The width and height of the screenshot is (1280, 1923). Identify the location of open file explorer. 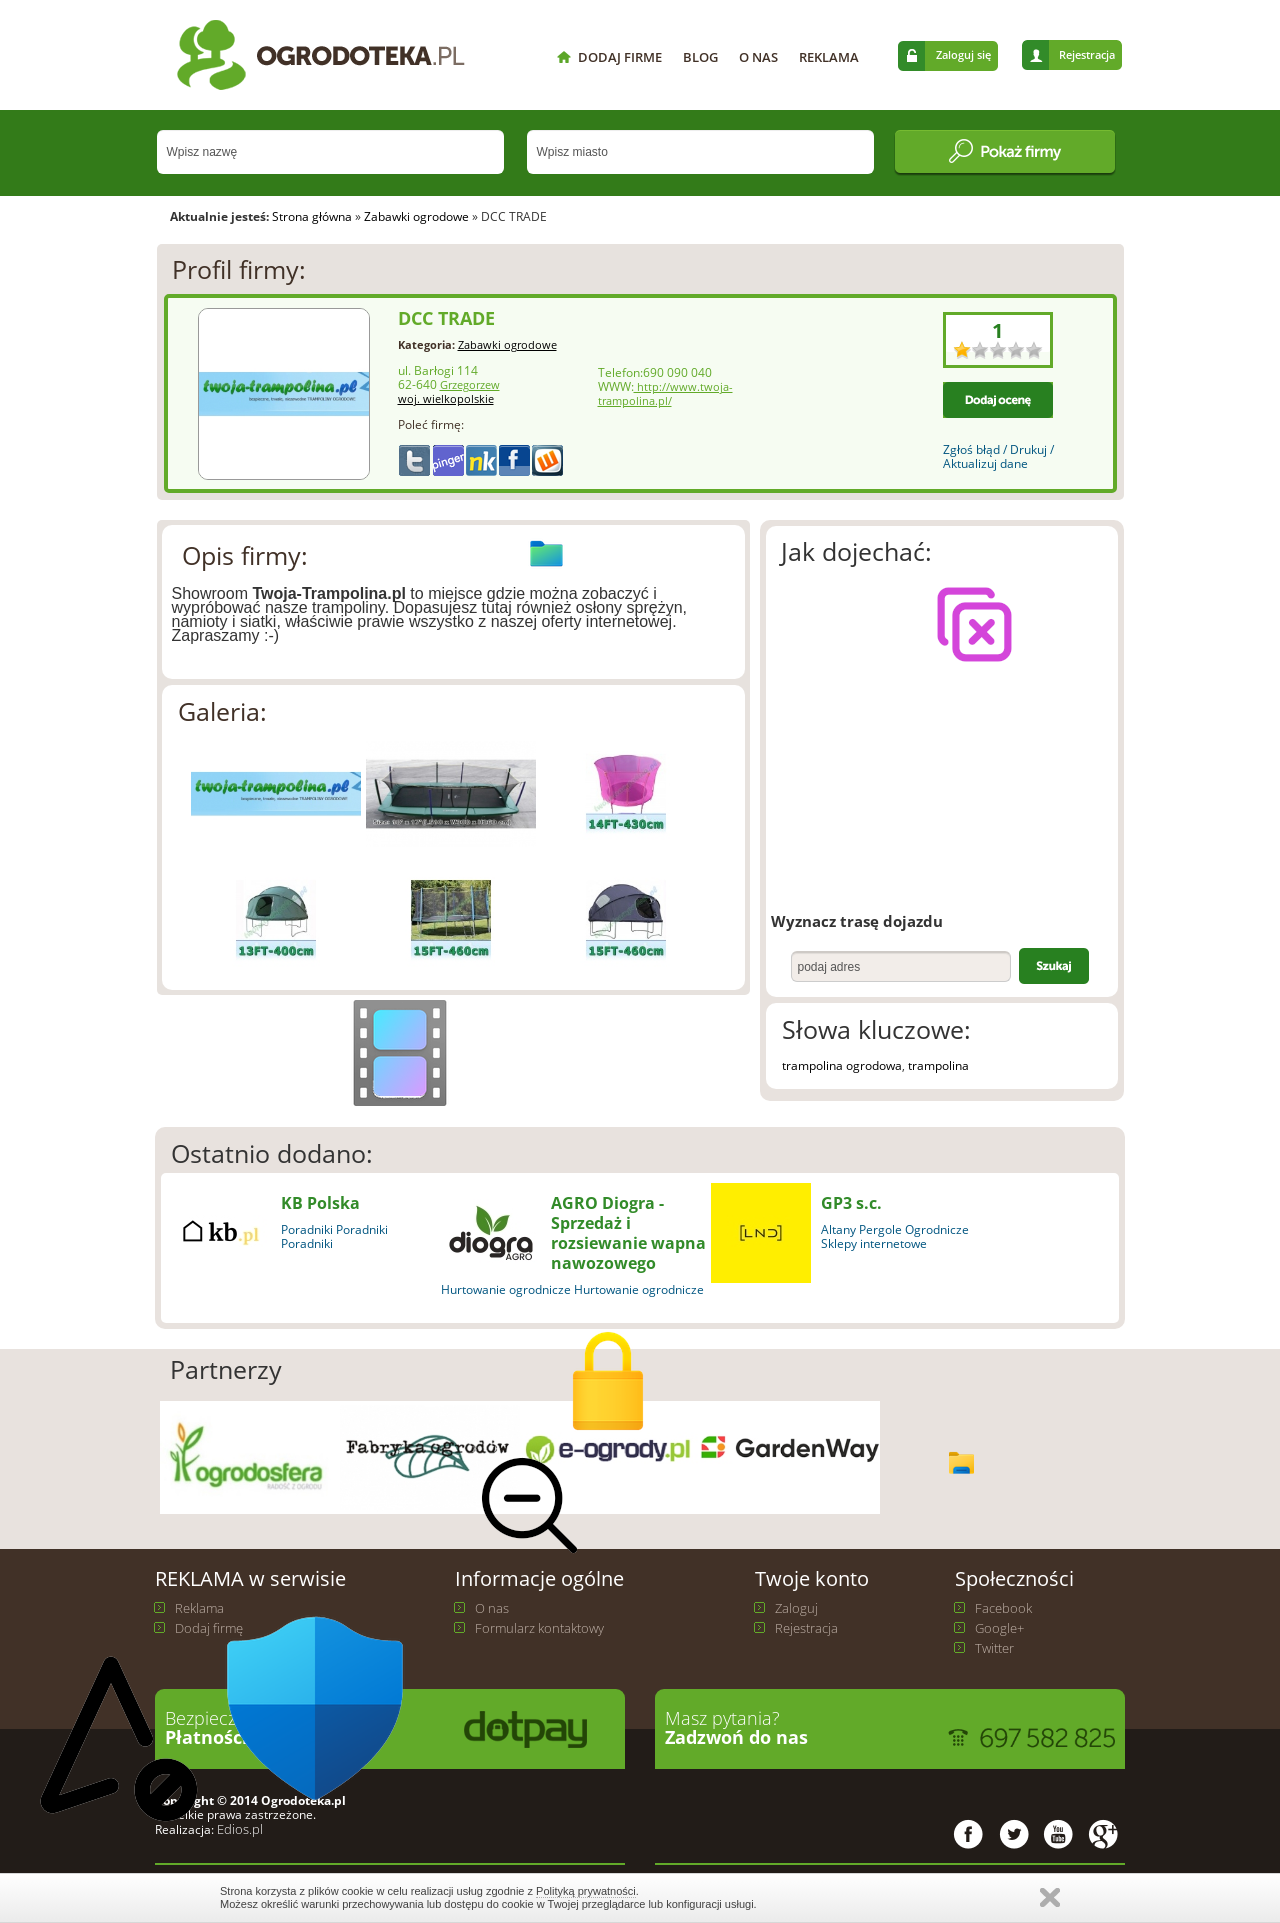
(961, 1462).